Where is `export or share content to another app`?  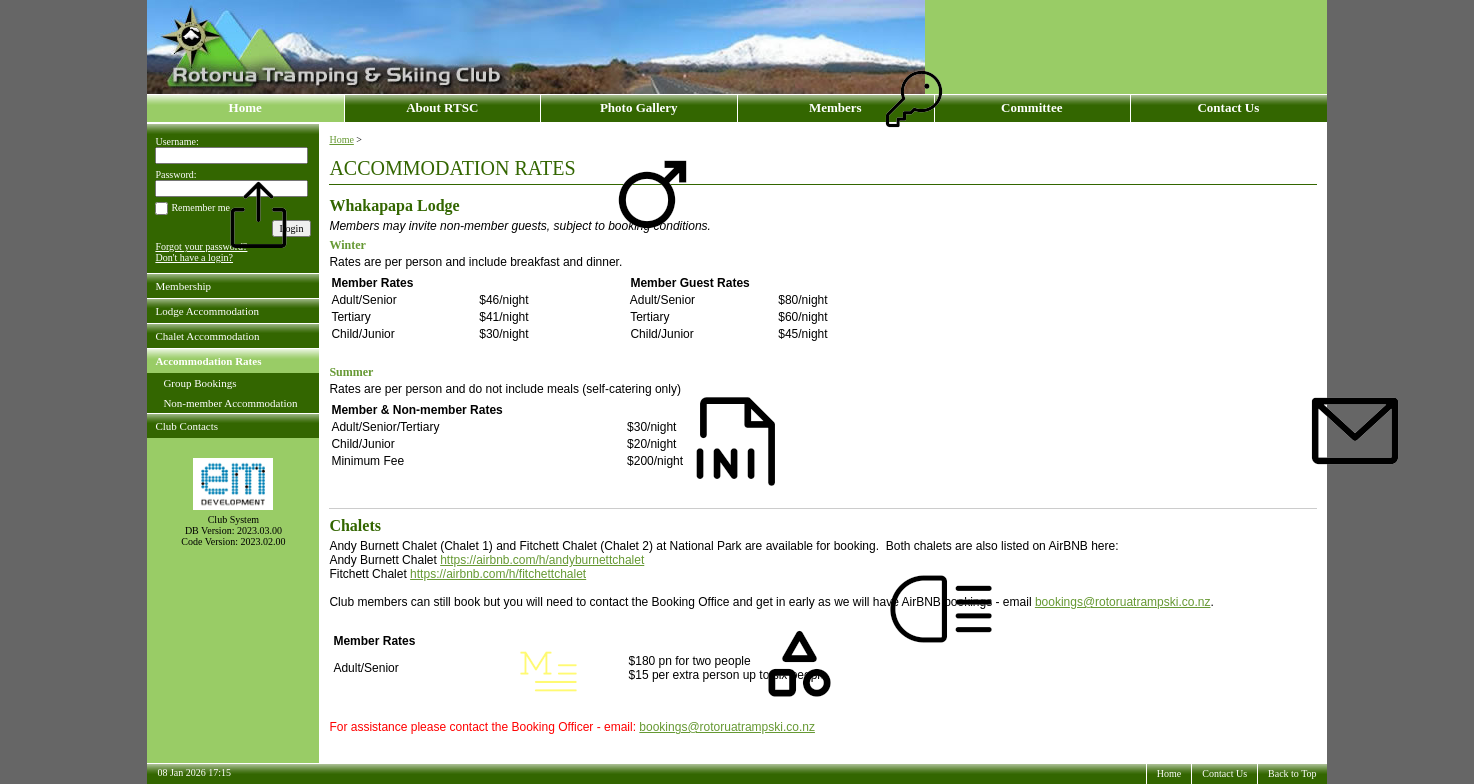 export or share content to another app is located at coordinates (258, 217).